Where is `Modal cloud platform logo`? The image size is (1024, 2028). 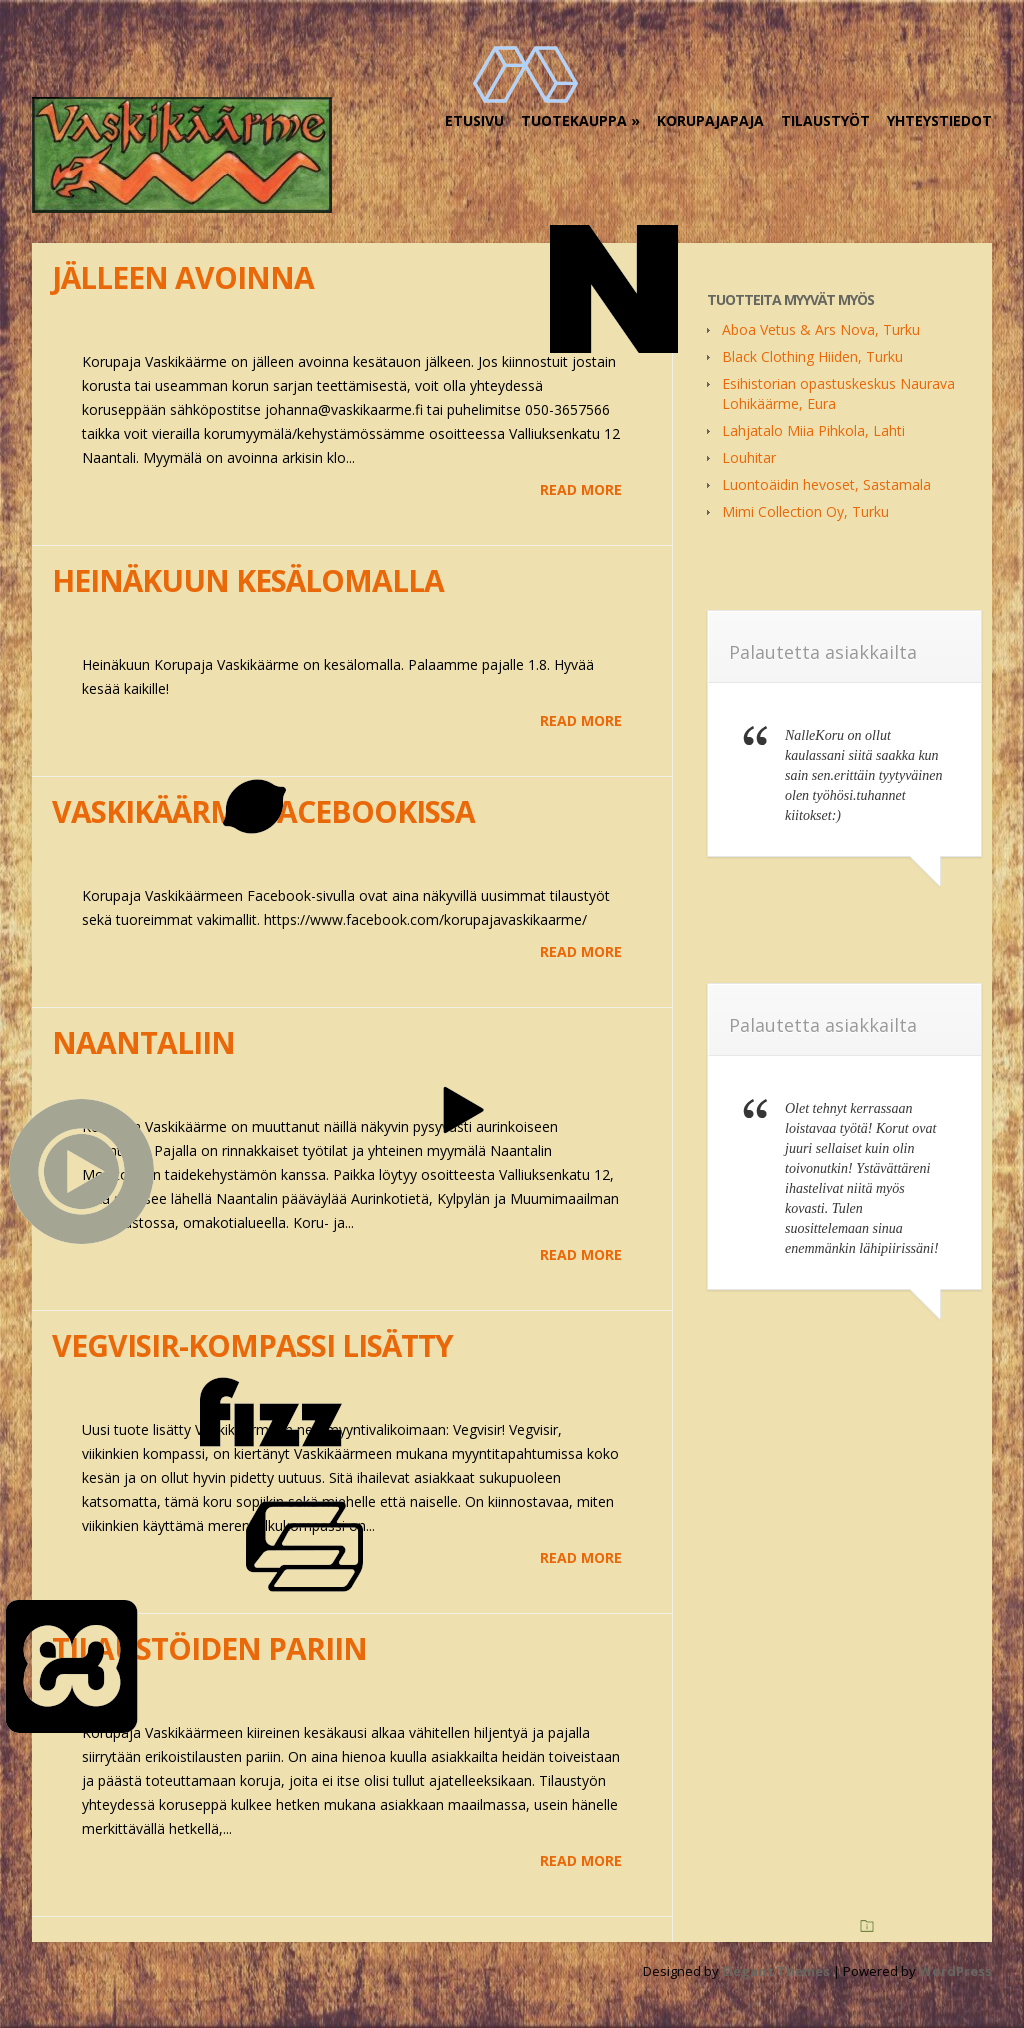
Modal cloud platform logo is located at coordinates (525, 74).